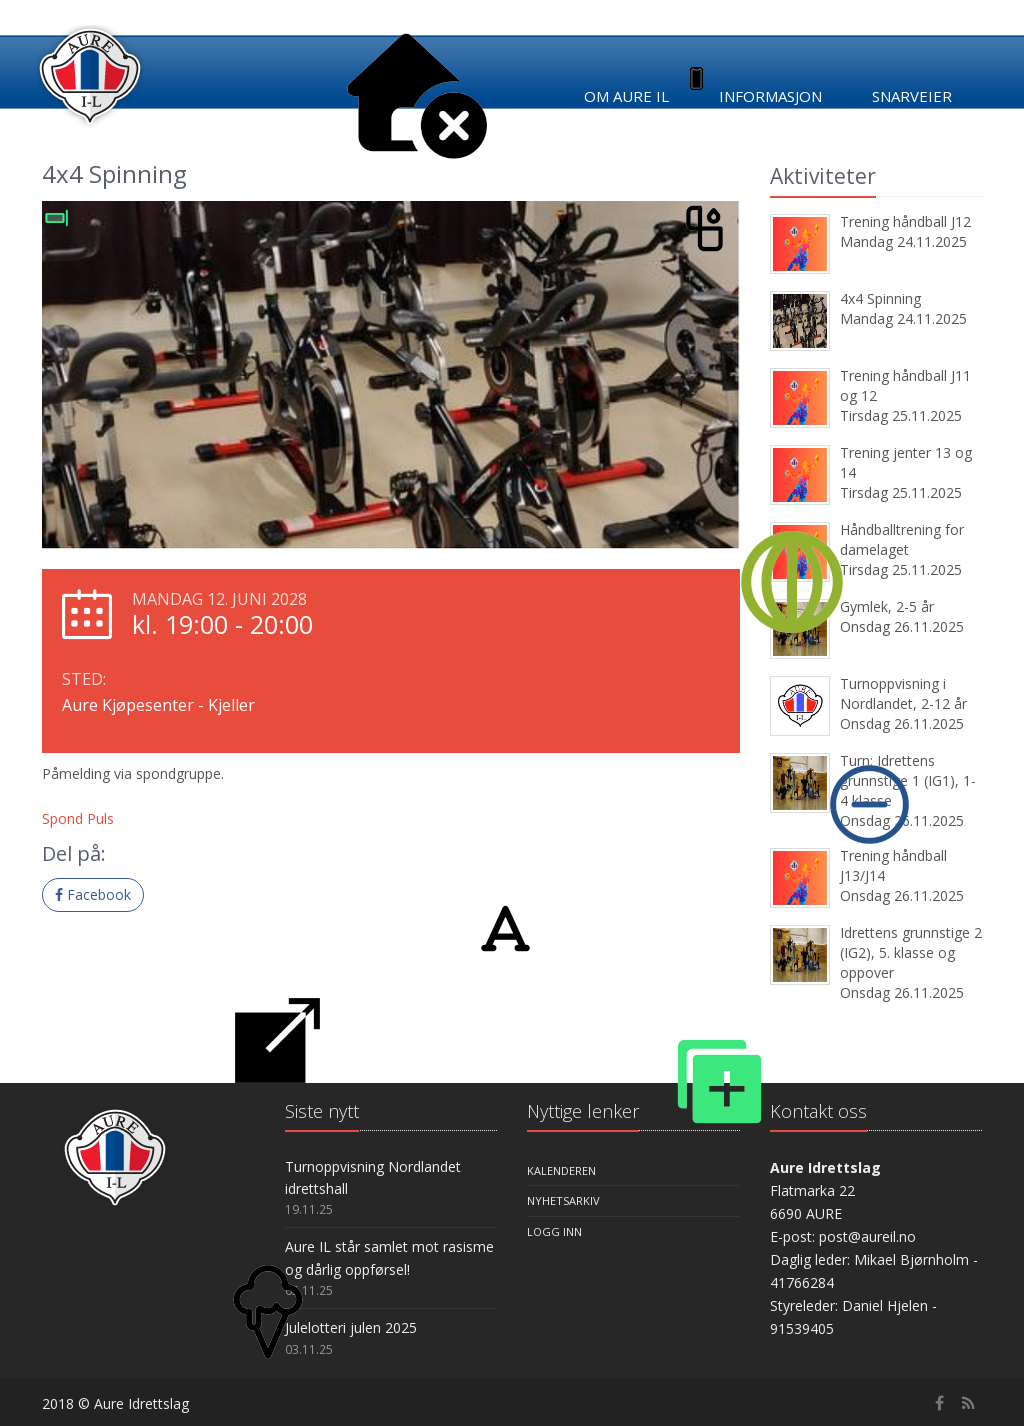  What do you see at coordinates (719, 1081) in the screenshot?
I see `duplicate or copy an item` at bounding box center [719, 1081].